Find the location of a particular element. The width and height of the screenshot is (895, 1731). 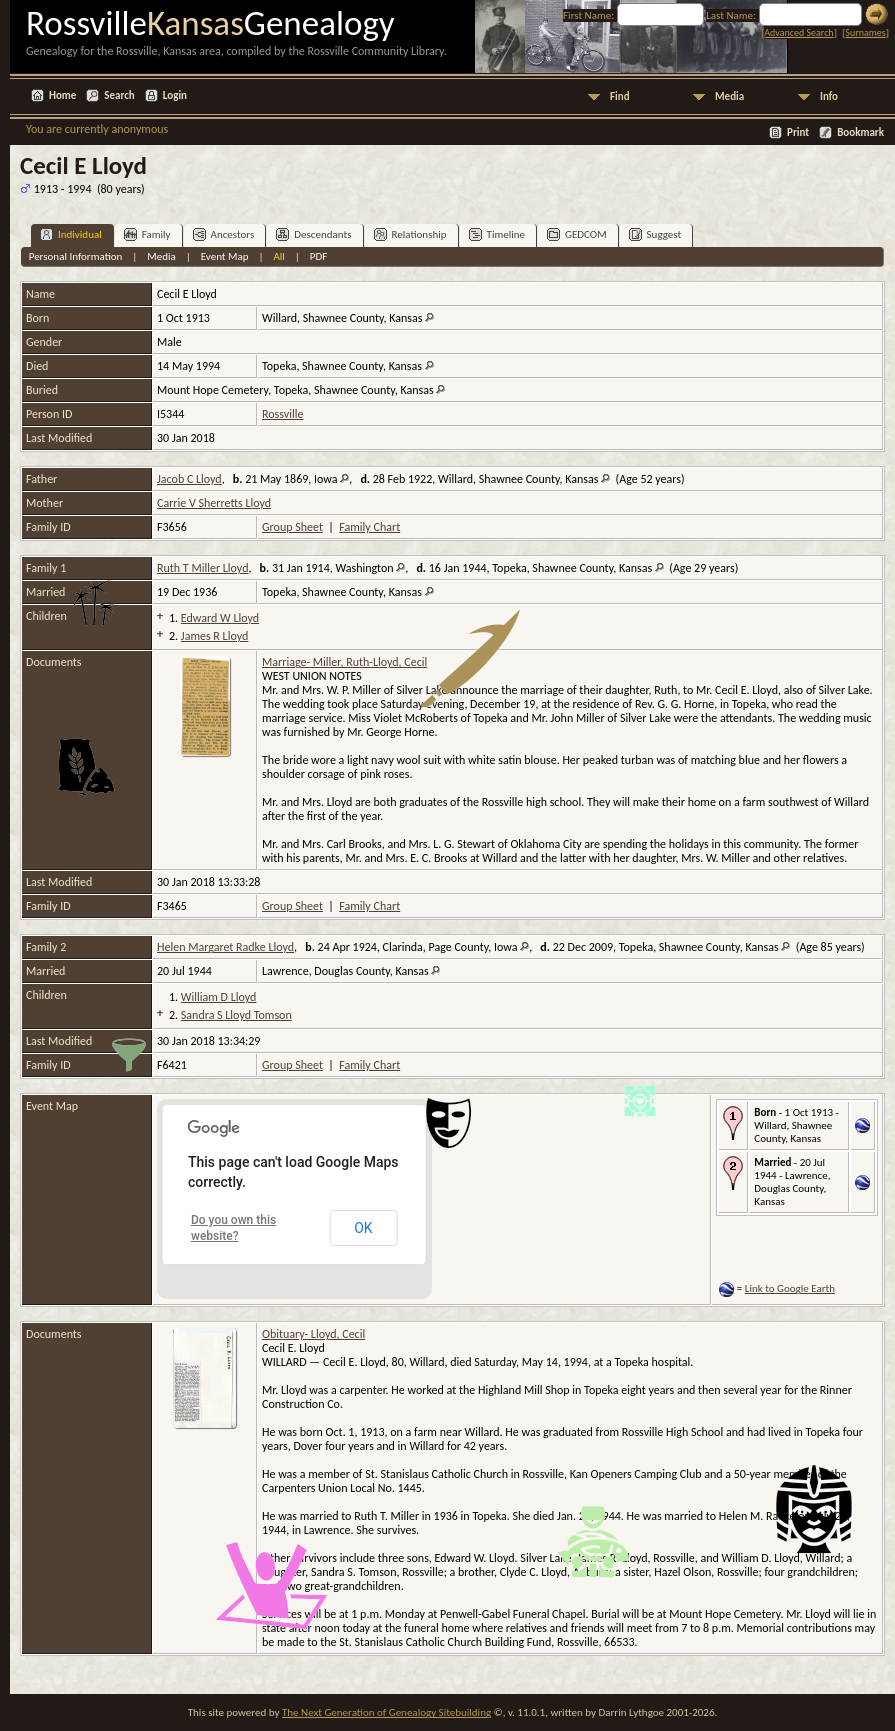

select glaive weapon in game inventory is located at coordinates (471, 657).